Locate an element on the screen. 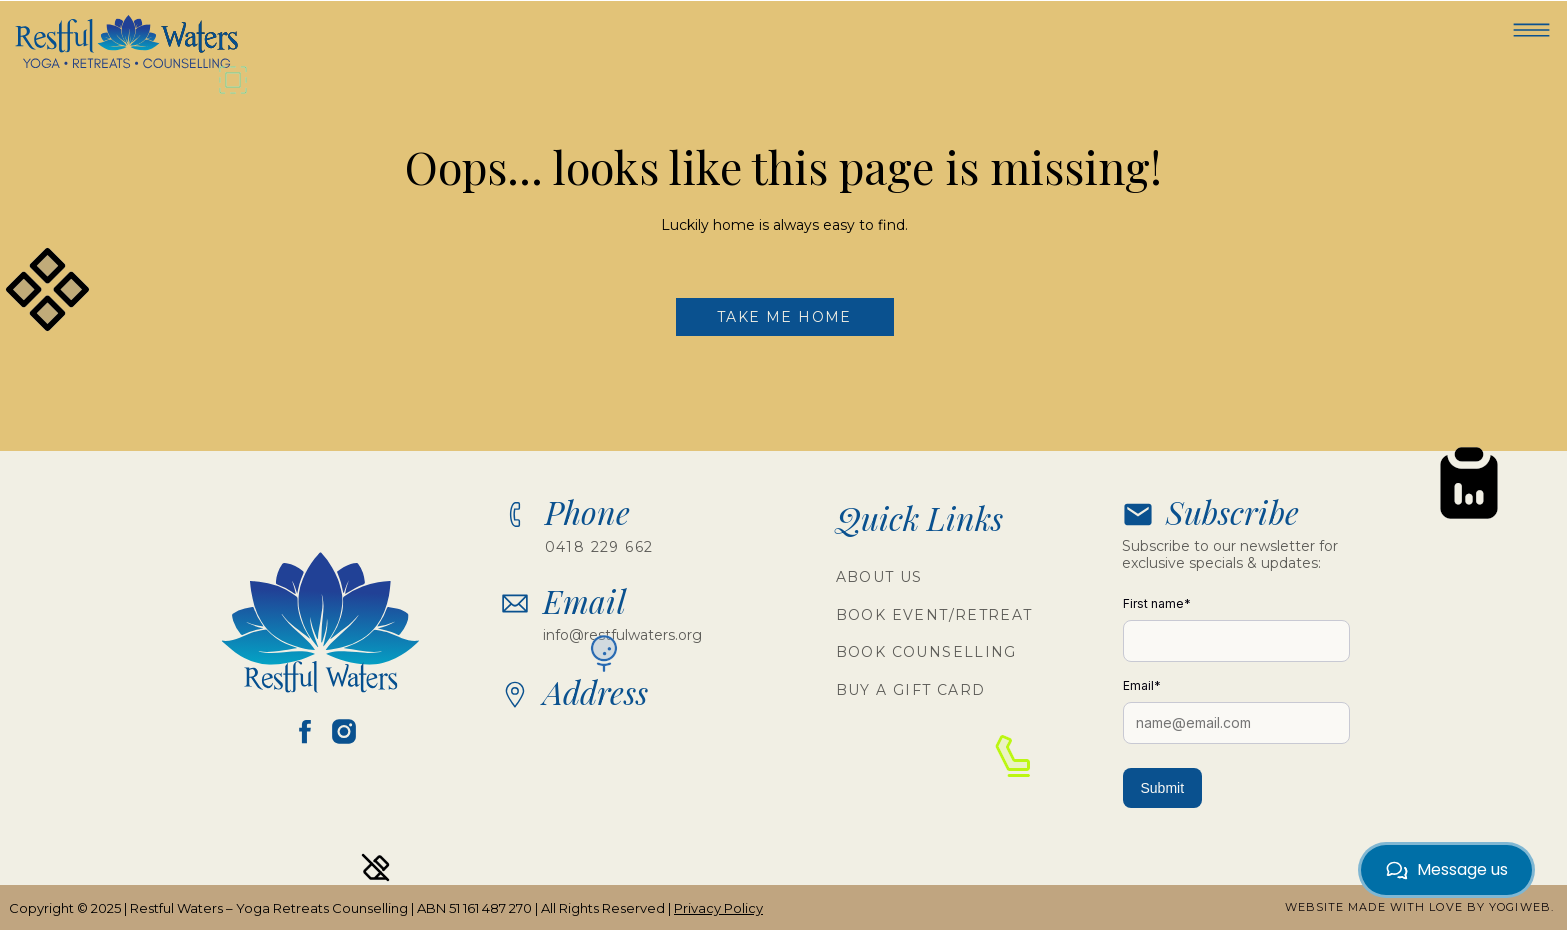  eraser tool is disabled is located at coordinates (375, 867).